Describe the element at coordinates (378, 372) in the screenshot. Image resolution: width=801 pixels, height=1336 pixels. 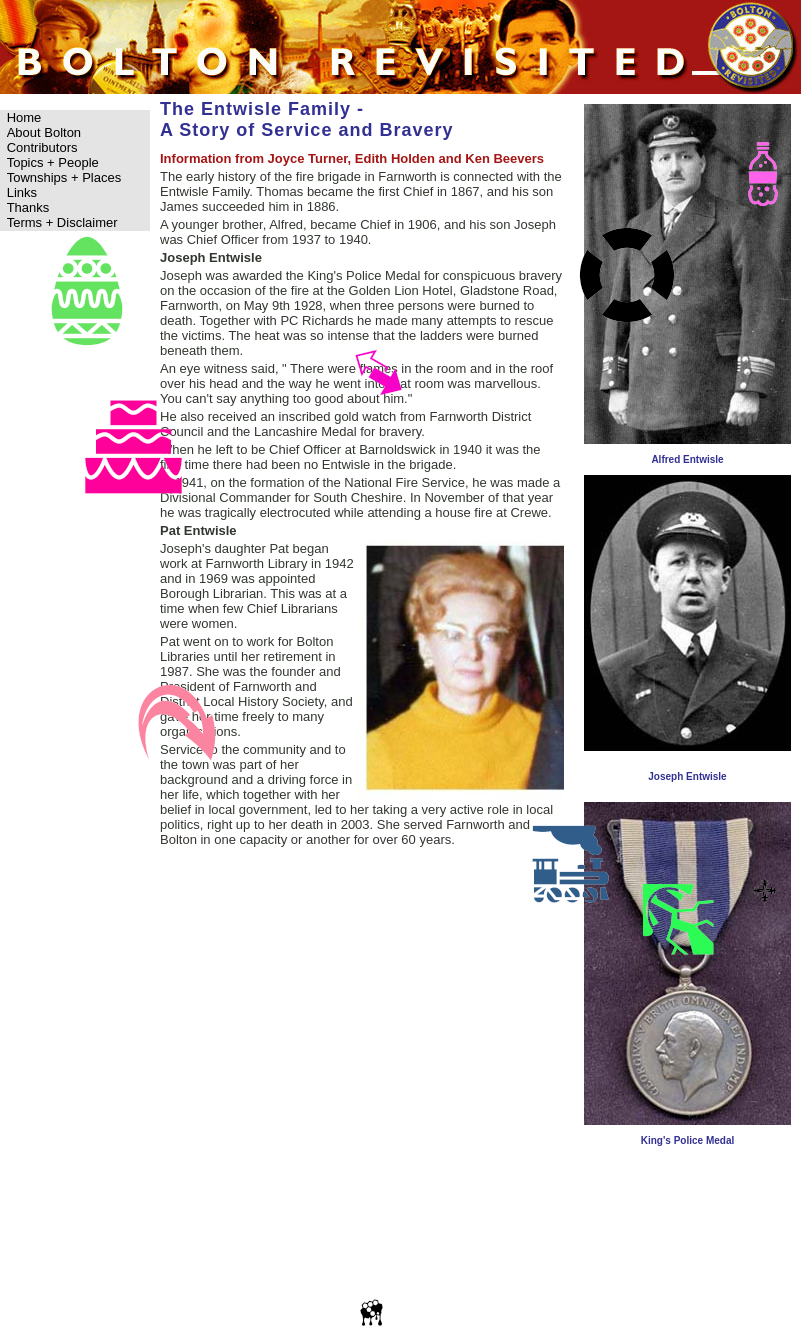
I see `switch between two states or modes` at that location.